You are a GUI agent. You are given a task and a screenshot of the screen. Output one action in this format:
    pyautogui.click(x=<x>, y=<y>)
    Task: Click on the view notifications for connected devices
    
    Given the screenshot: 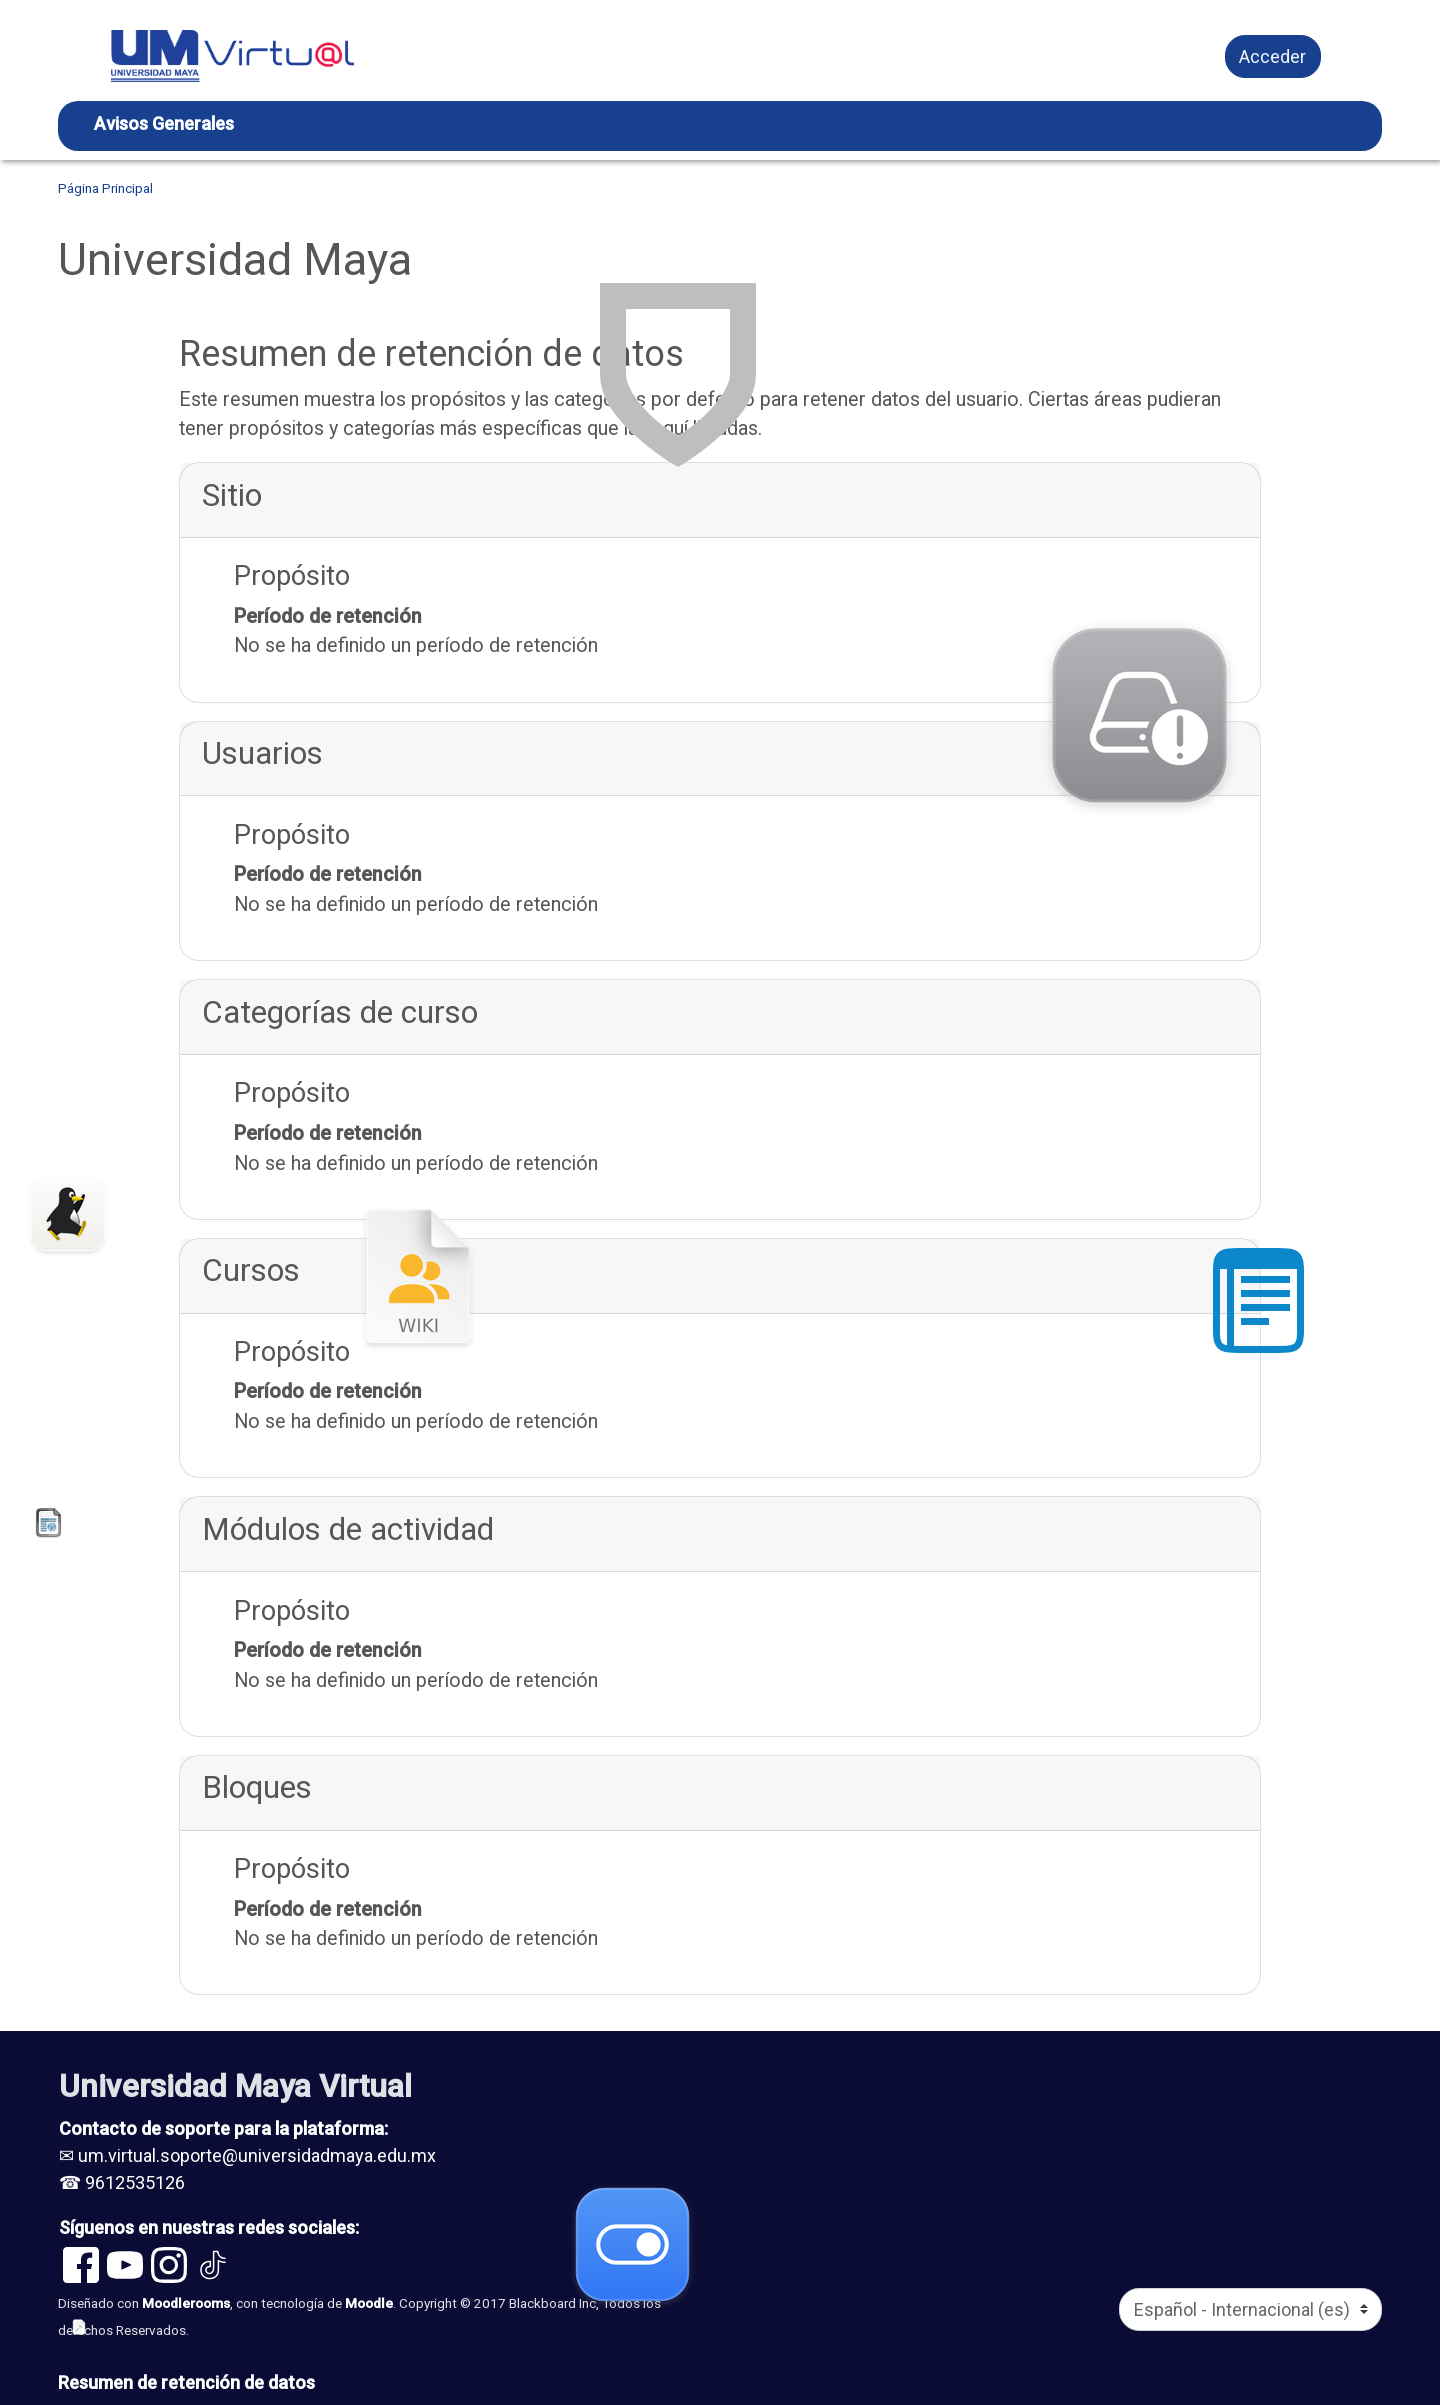 What is the action you would take?
    pyautogui.click(x=1139, y=718)
    